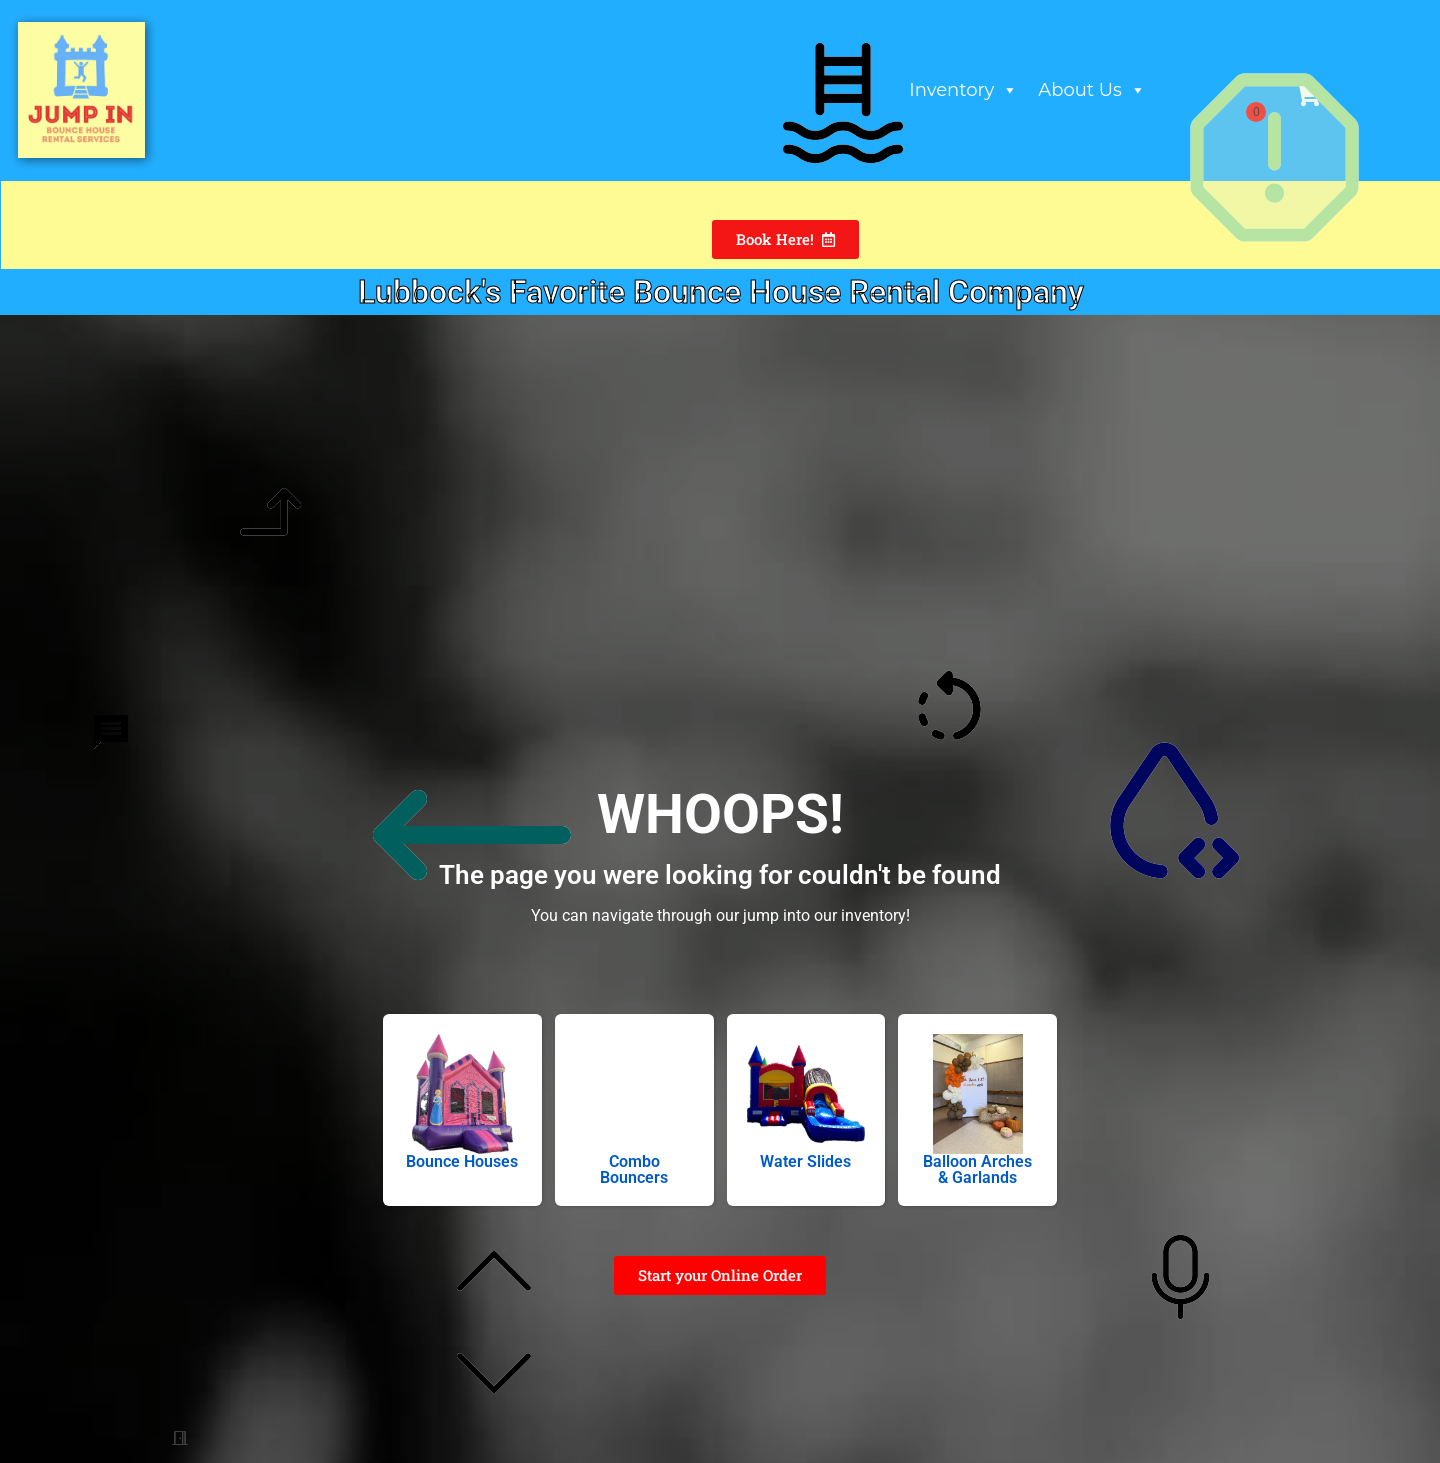 The image size is (1440, 1463). Describe the element at coordinates (472, 835) in the screenshot. I see `move item to the left` at that location.